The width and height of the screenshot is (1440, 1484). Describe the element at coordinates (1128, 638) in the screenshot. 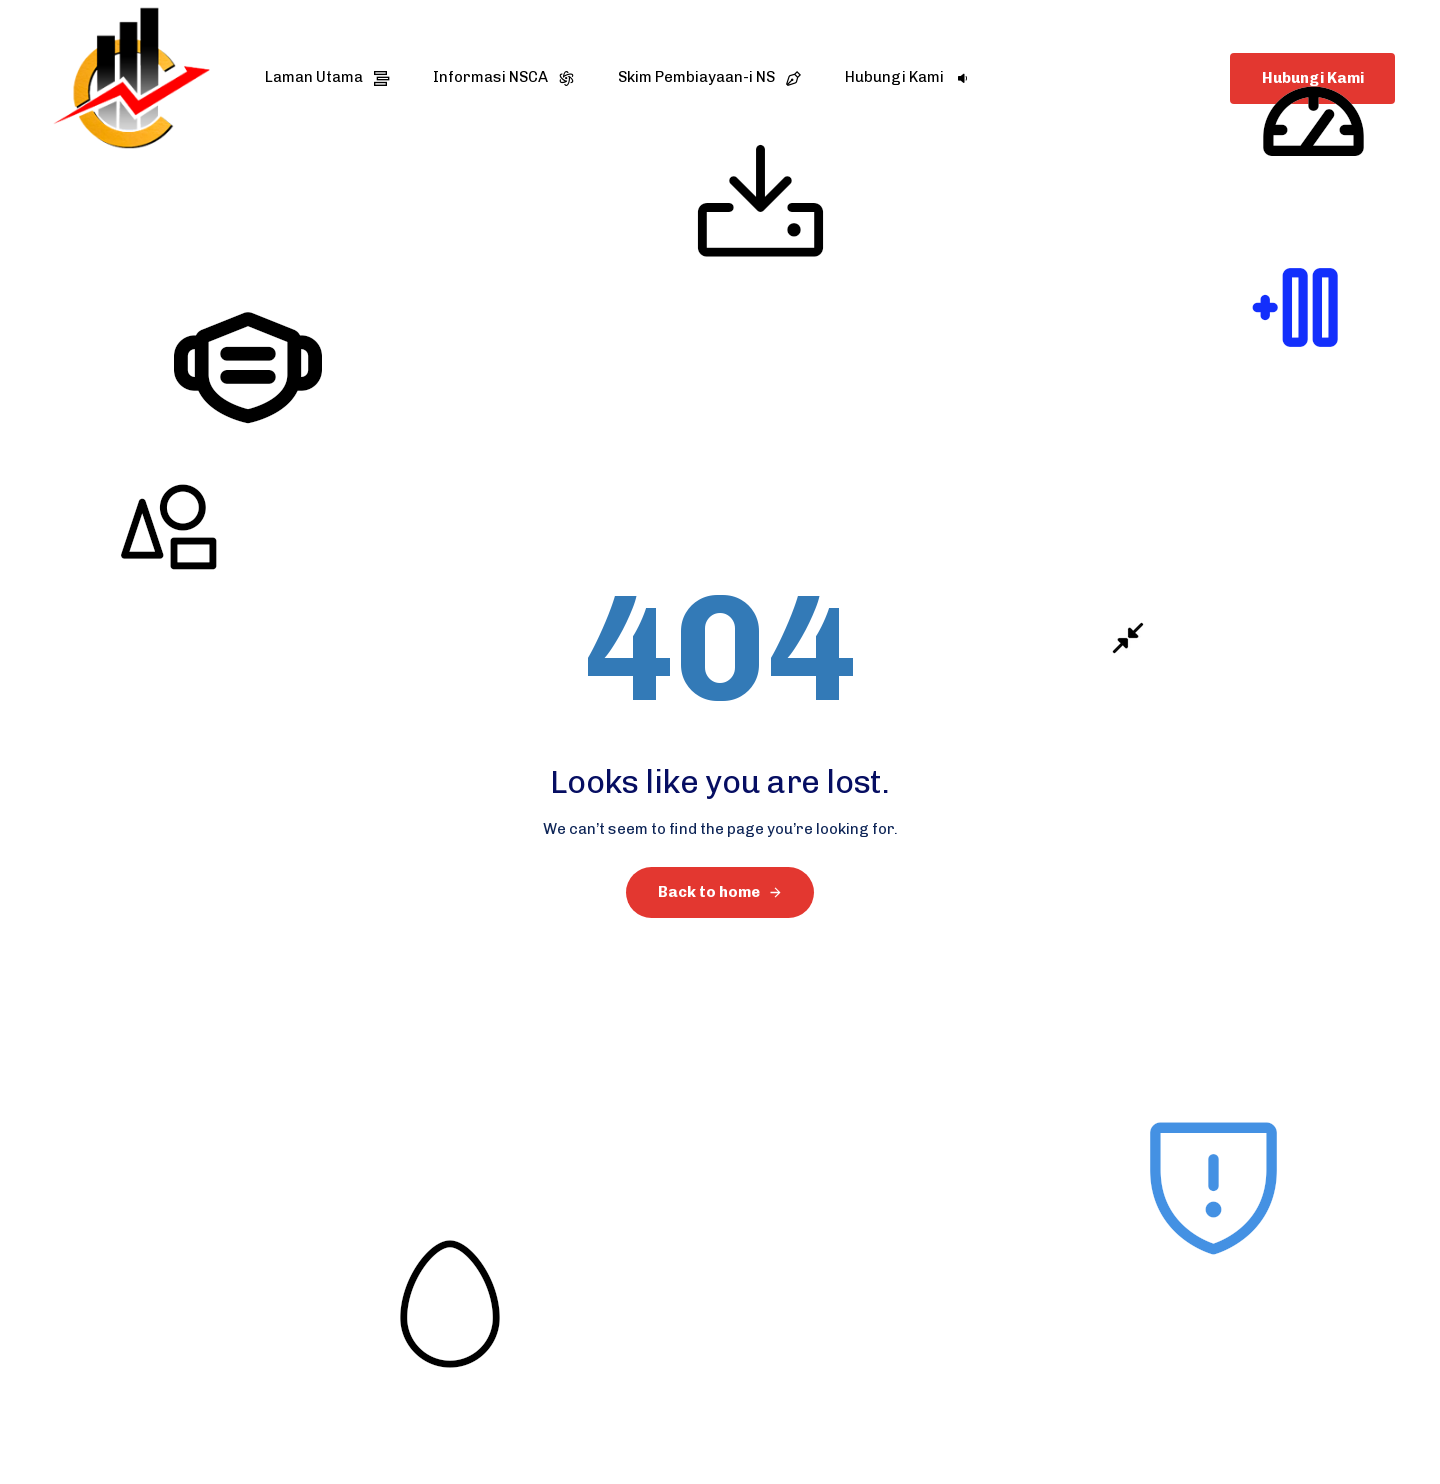

I see `exit fullscreen mode` at that location.